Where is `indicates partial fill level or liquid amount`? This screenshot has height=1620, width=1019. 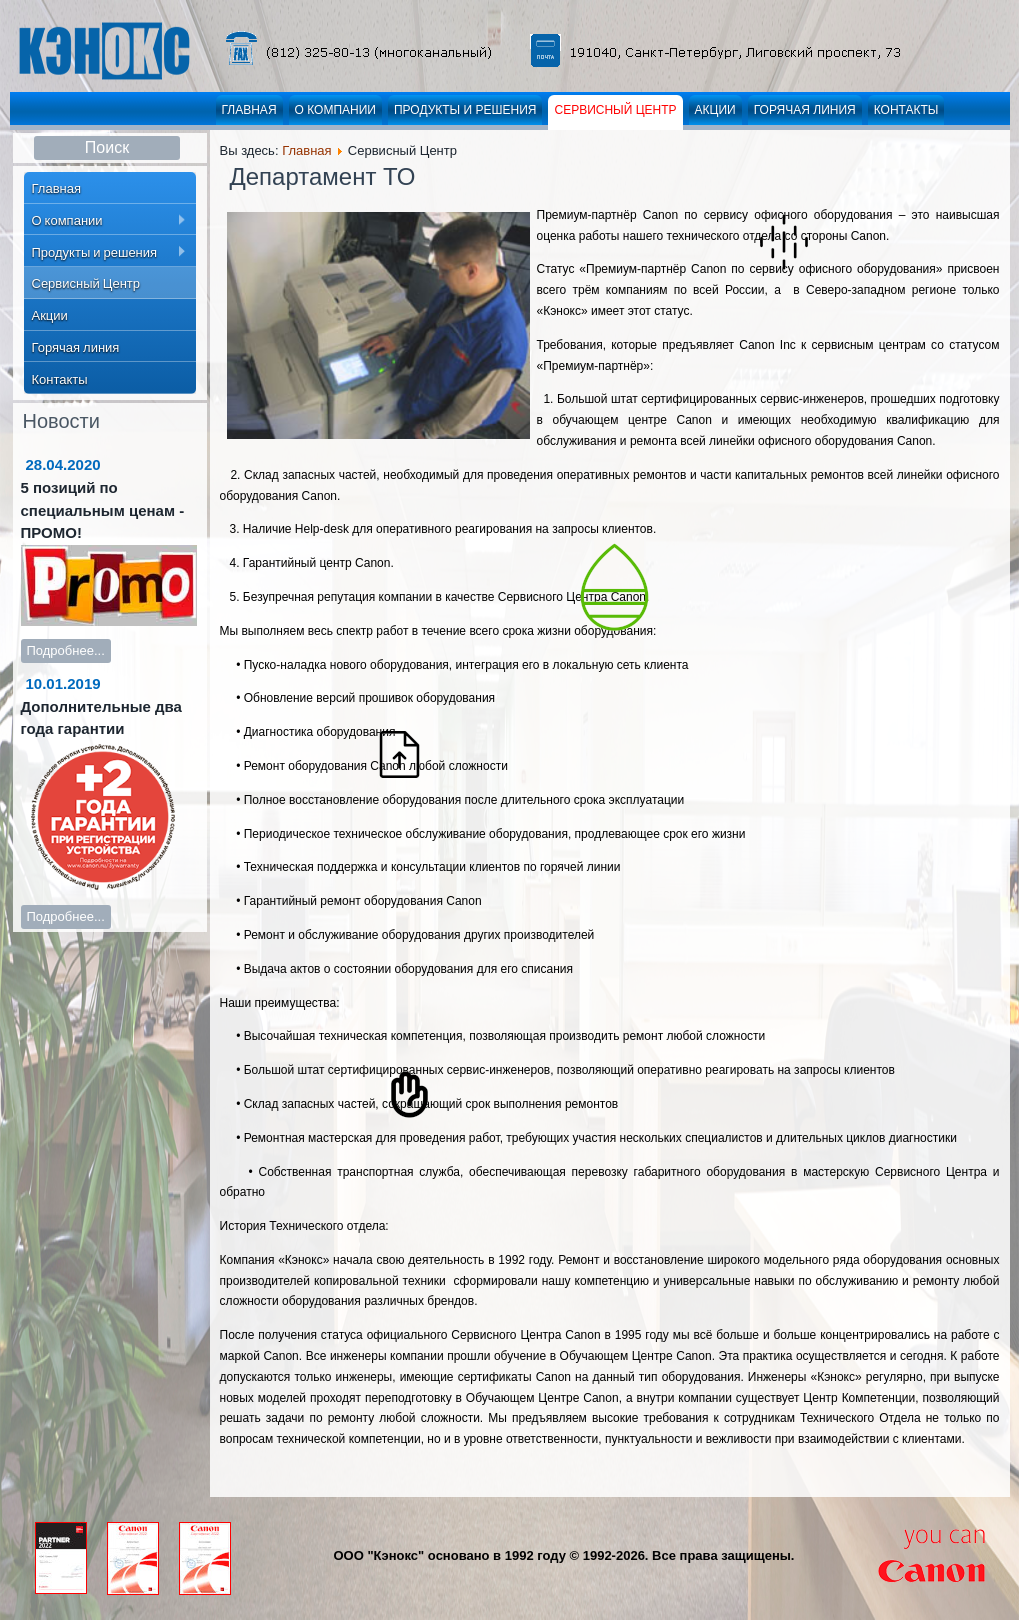
indicates partial fill level or liquid amount is located at coordinates (614, 590).